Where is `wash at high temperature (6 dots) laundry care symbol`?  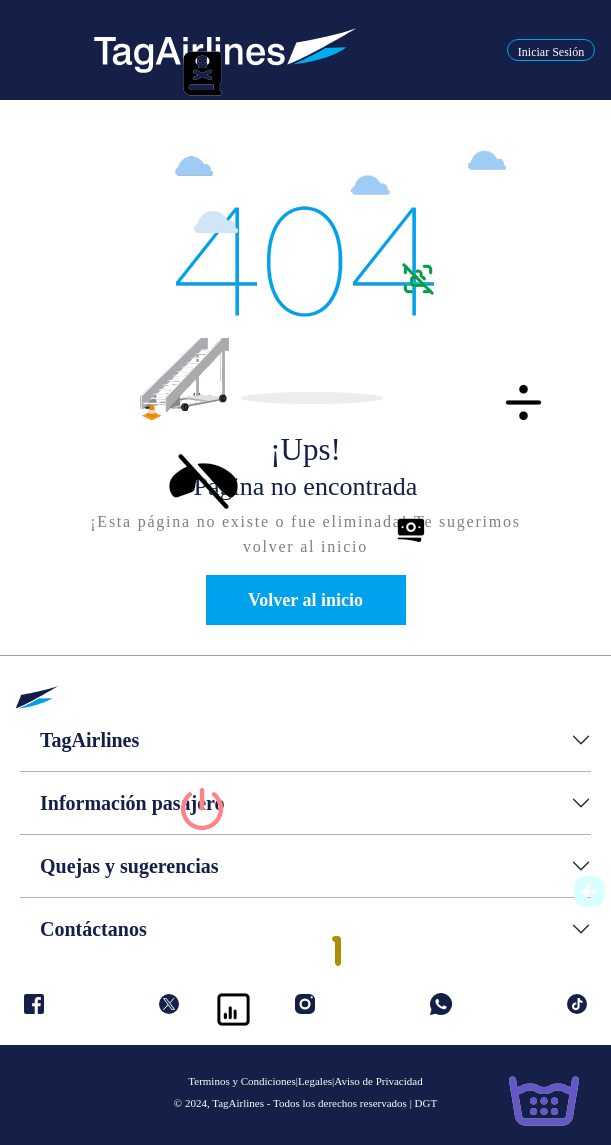 wash at high temperature (6 dots) laundry care symbol is located at coordinates (544, 1101).